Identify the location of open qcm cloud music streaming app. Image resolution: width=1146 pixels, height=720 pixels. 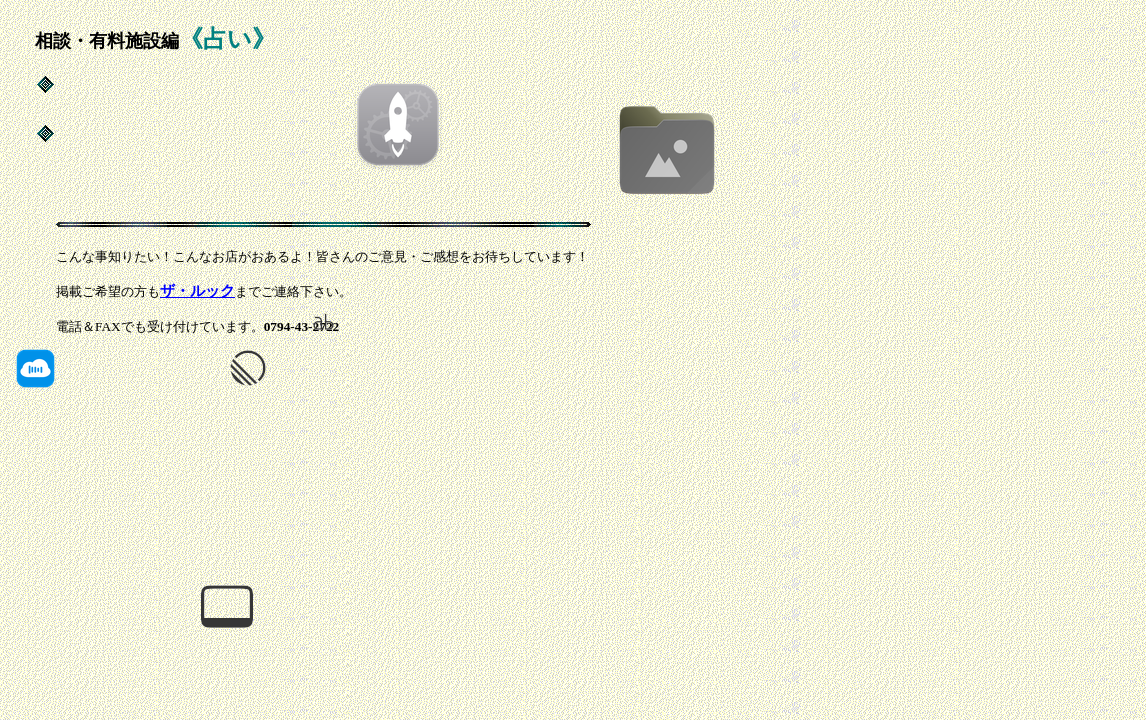
(35, 368).